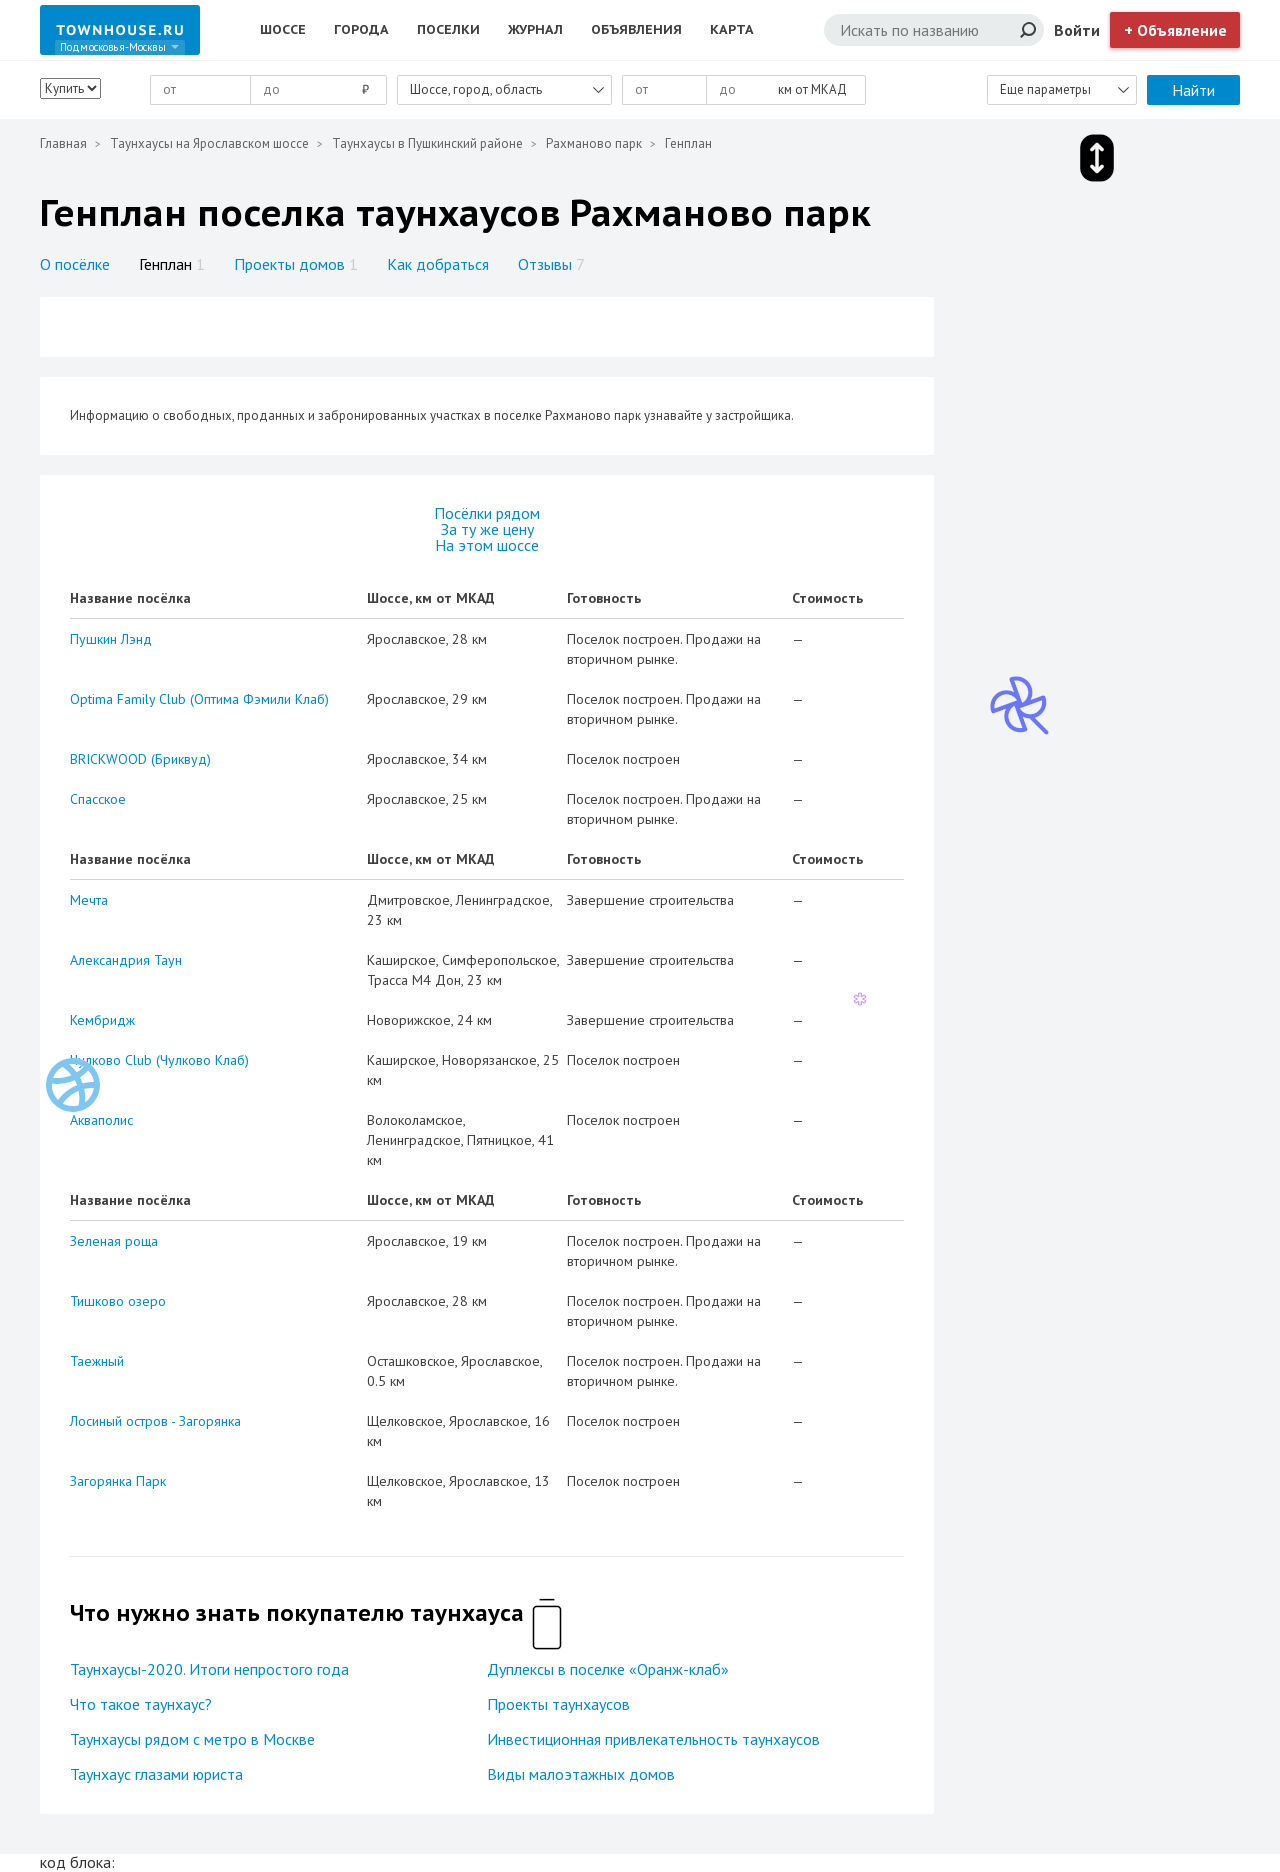 The height and width of the screenshot is (1872, 1280). I want to click on access health or medical services, so click(860, 999).